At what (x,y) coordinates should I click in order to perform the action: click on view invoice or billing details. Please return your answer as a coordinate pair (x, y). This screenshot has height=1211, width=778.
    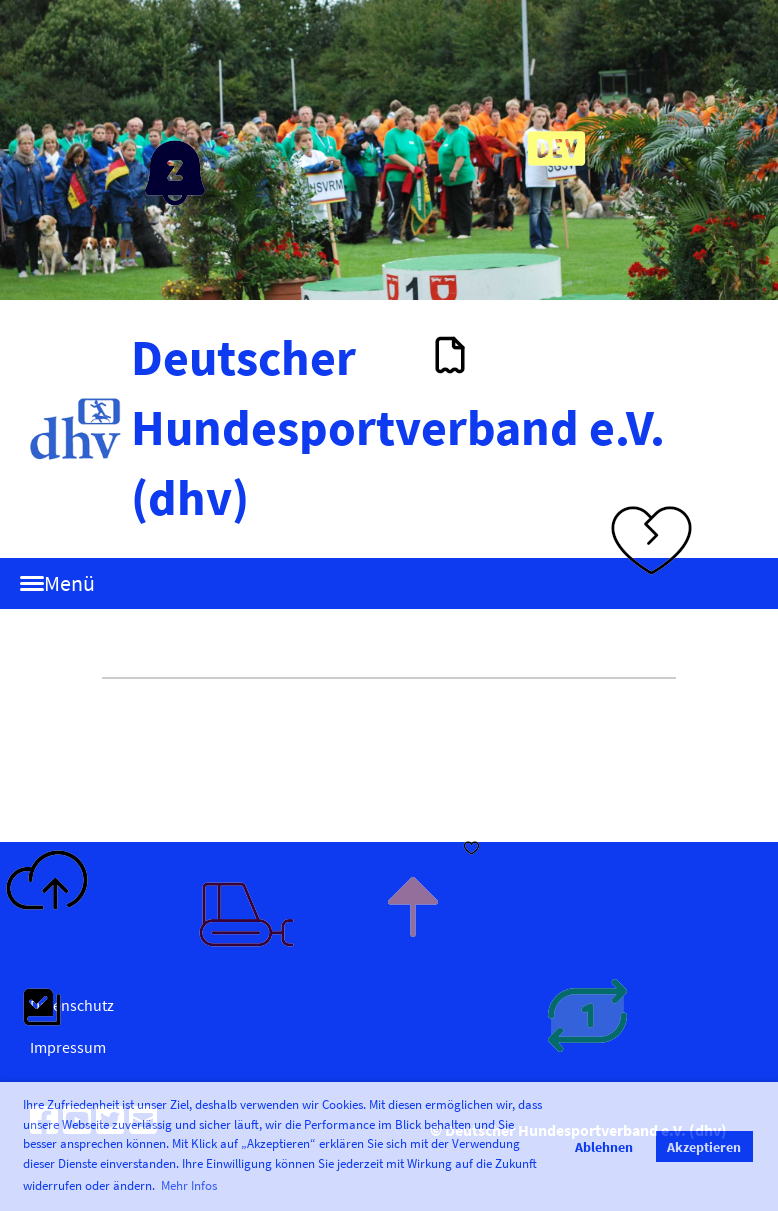
    Looking at the image, I should click on (450, 355).